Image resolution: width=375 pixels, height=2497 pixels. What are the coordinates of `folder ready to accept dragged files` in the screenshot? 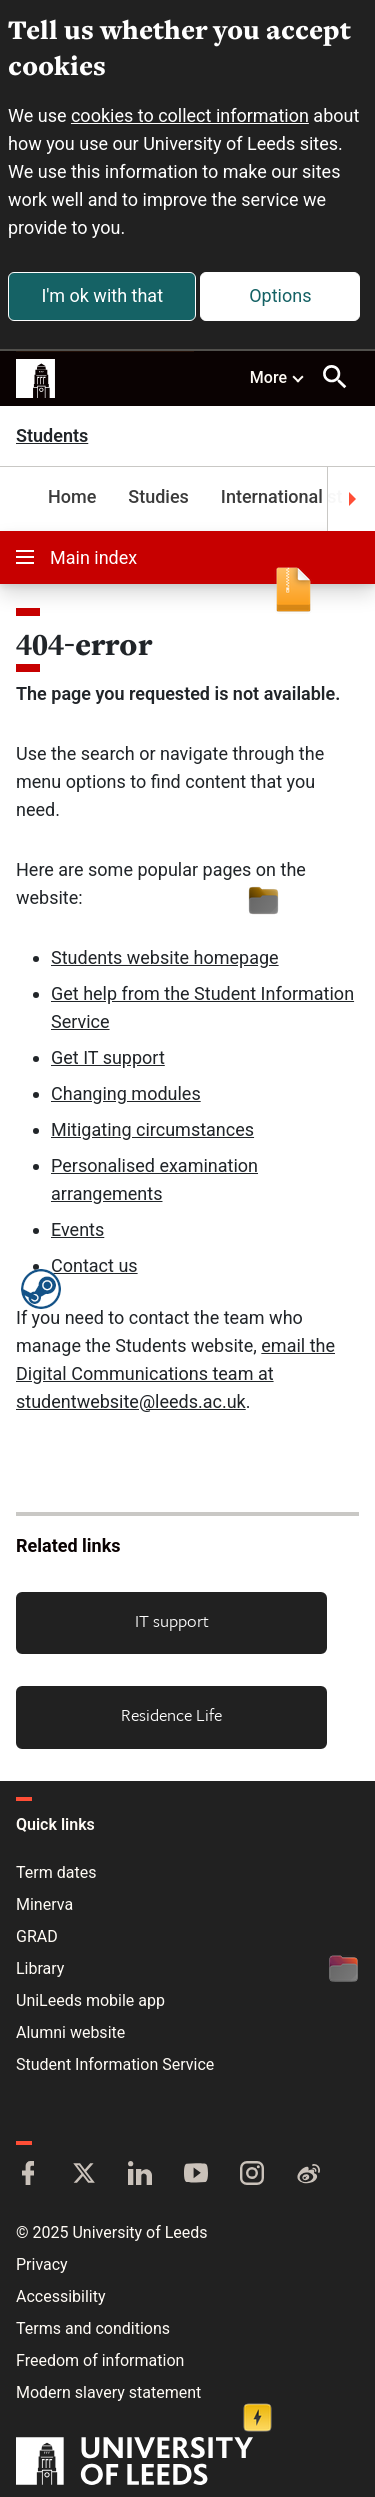 It's located at (343, 1968).